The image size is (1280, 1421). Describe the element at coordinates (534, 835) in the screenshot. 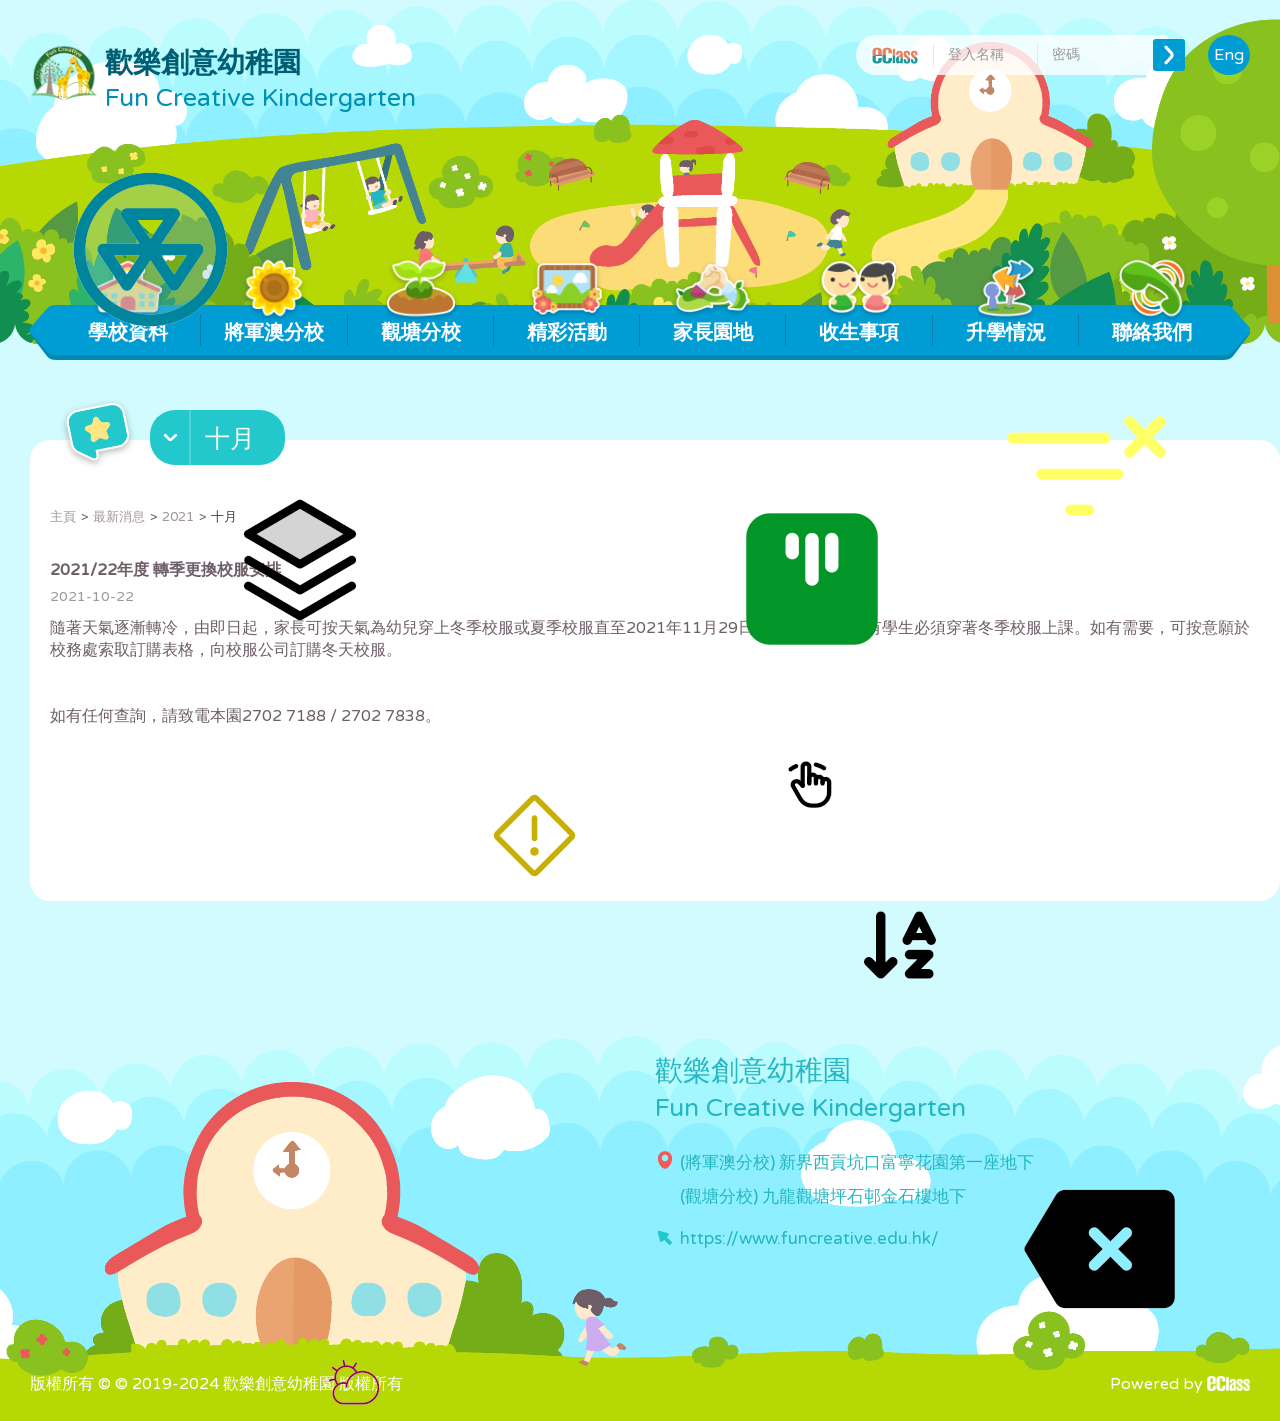

I see `indicates a warning or caution state` at that location.